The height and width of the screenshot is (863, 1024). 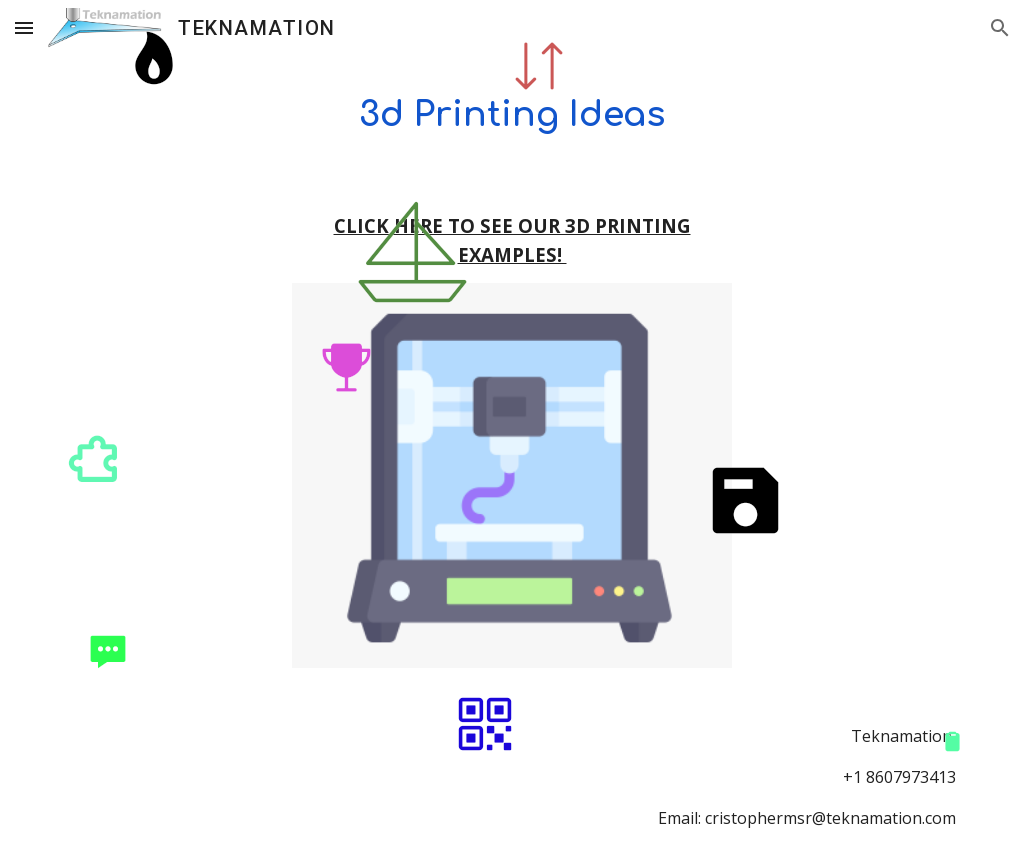 I want to click on open chat or messaging, so click(x=108, y=652).